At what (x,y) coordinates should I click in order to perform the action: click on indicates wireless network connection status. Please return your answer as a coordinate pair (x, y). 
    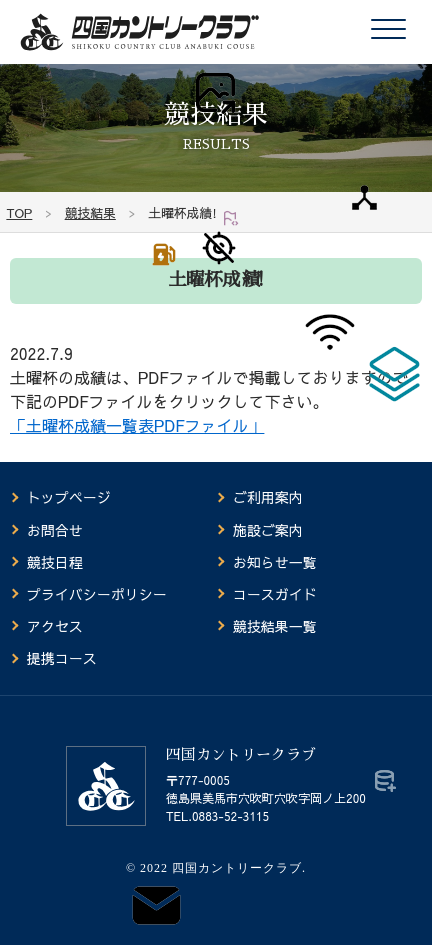
    Looking at the image, I should click on (330, 333).